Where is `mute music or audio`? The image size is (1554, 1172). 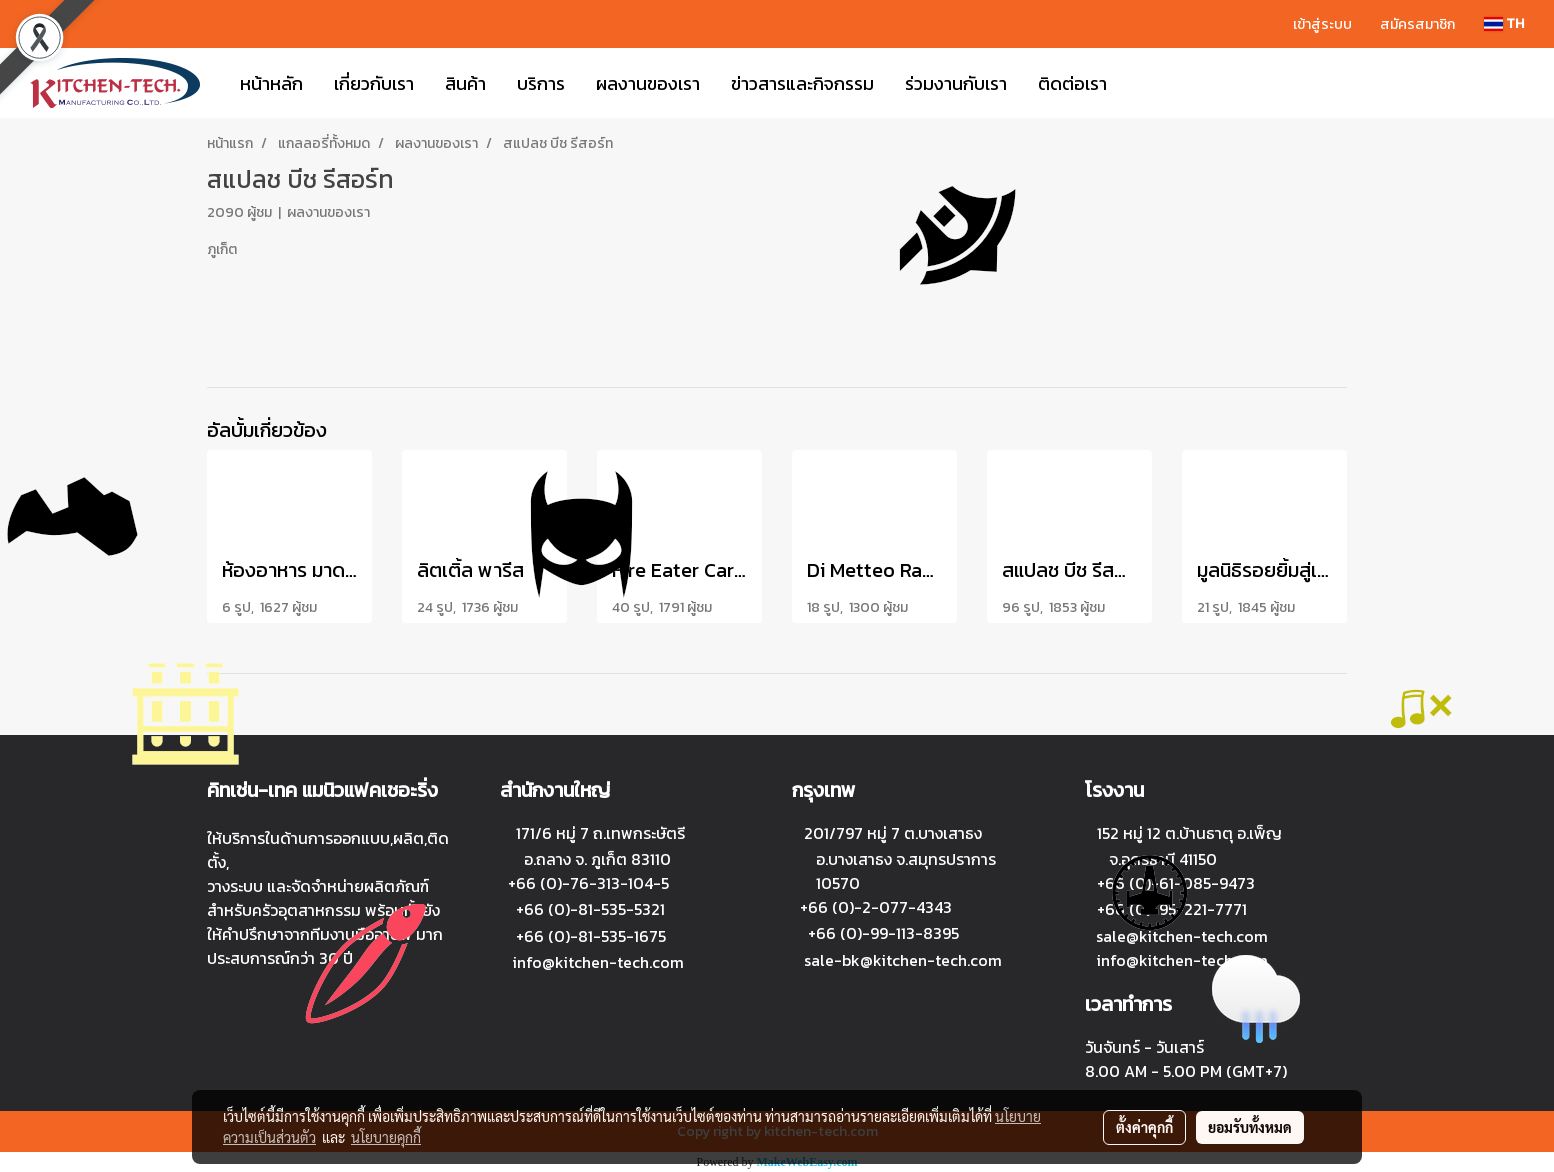 mute music or audio is located at coordinates (1422, 705).